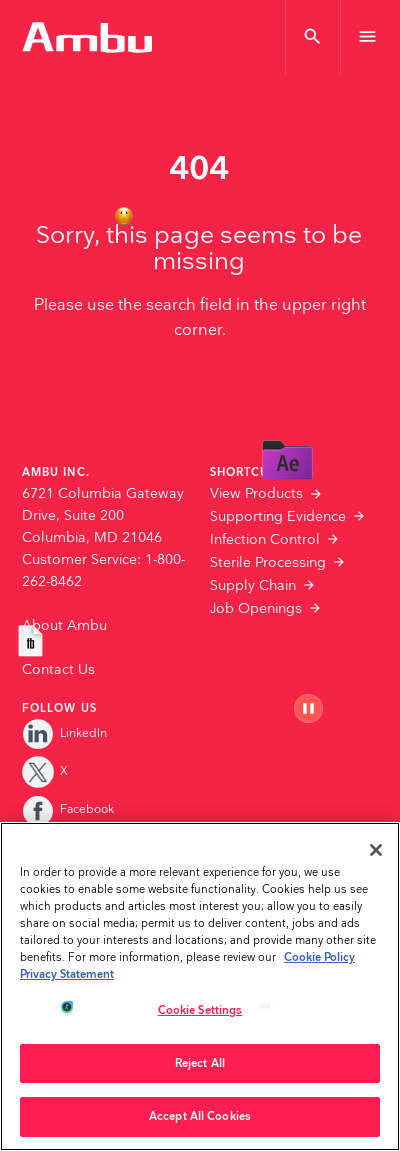 The width and height of the screenshot is (400, 1151). Describe the element at coordinates (308, 708) in the screenshot. I see `indicates a paused download or sync process` at that location.